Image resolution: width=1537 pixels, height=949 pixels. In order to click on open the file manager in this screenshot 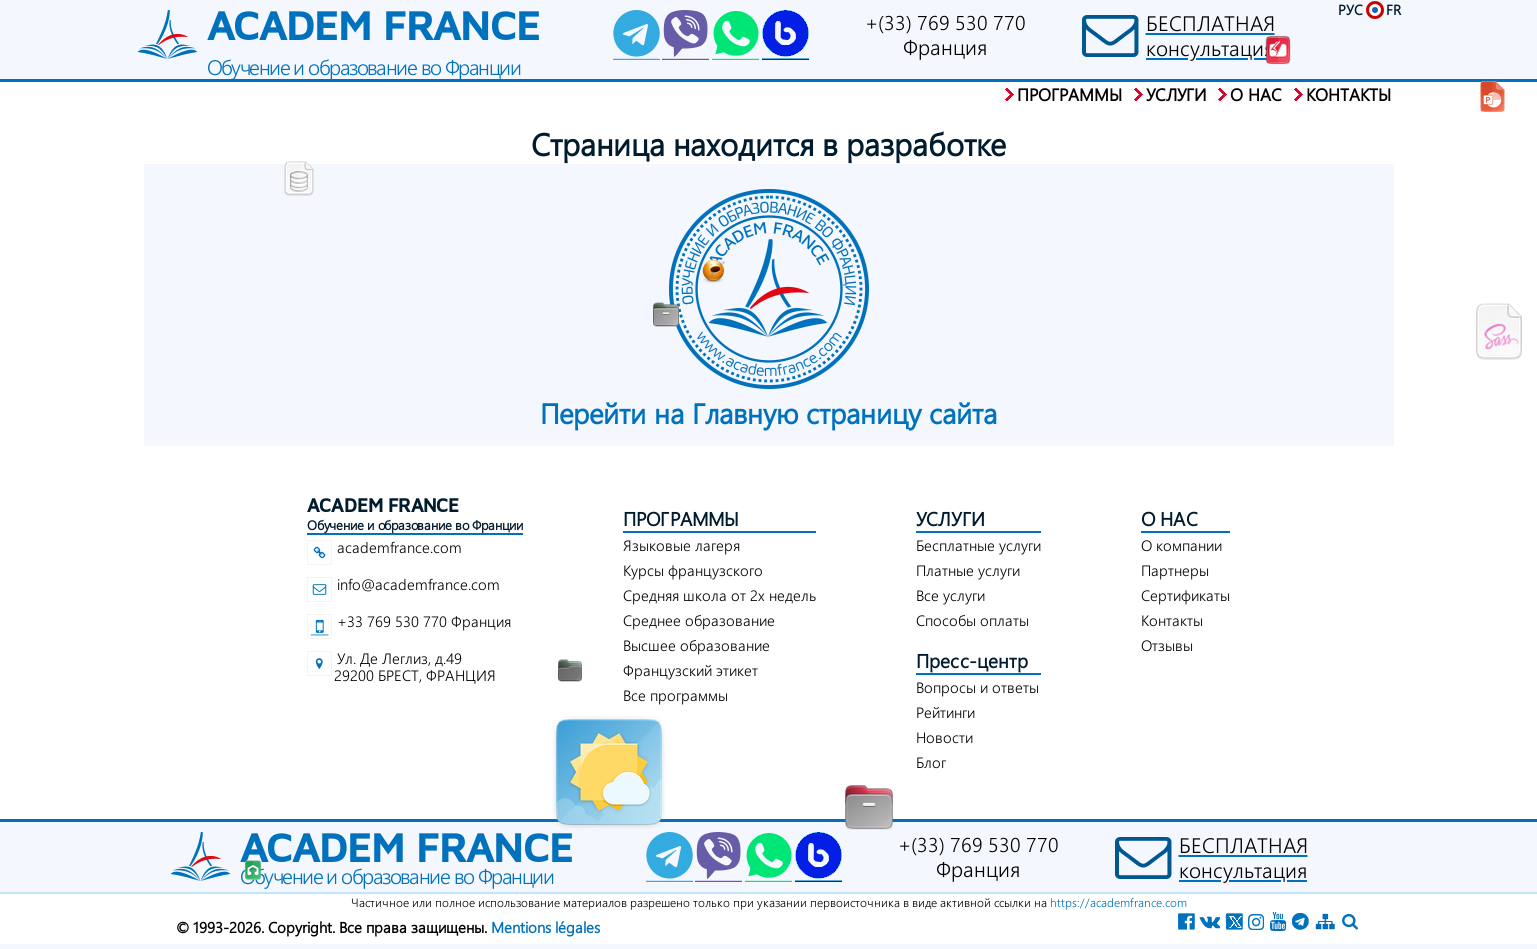, I will do `click(666, 314)`.